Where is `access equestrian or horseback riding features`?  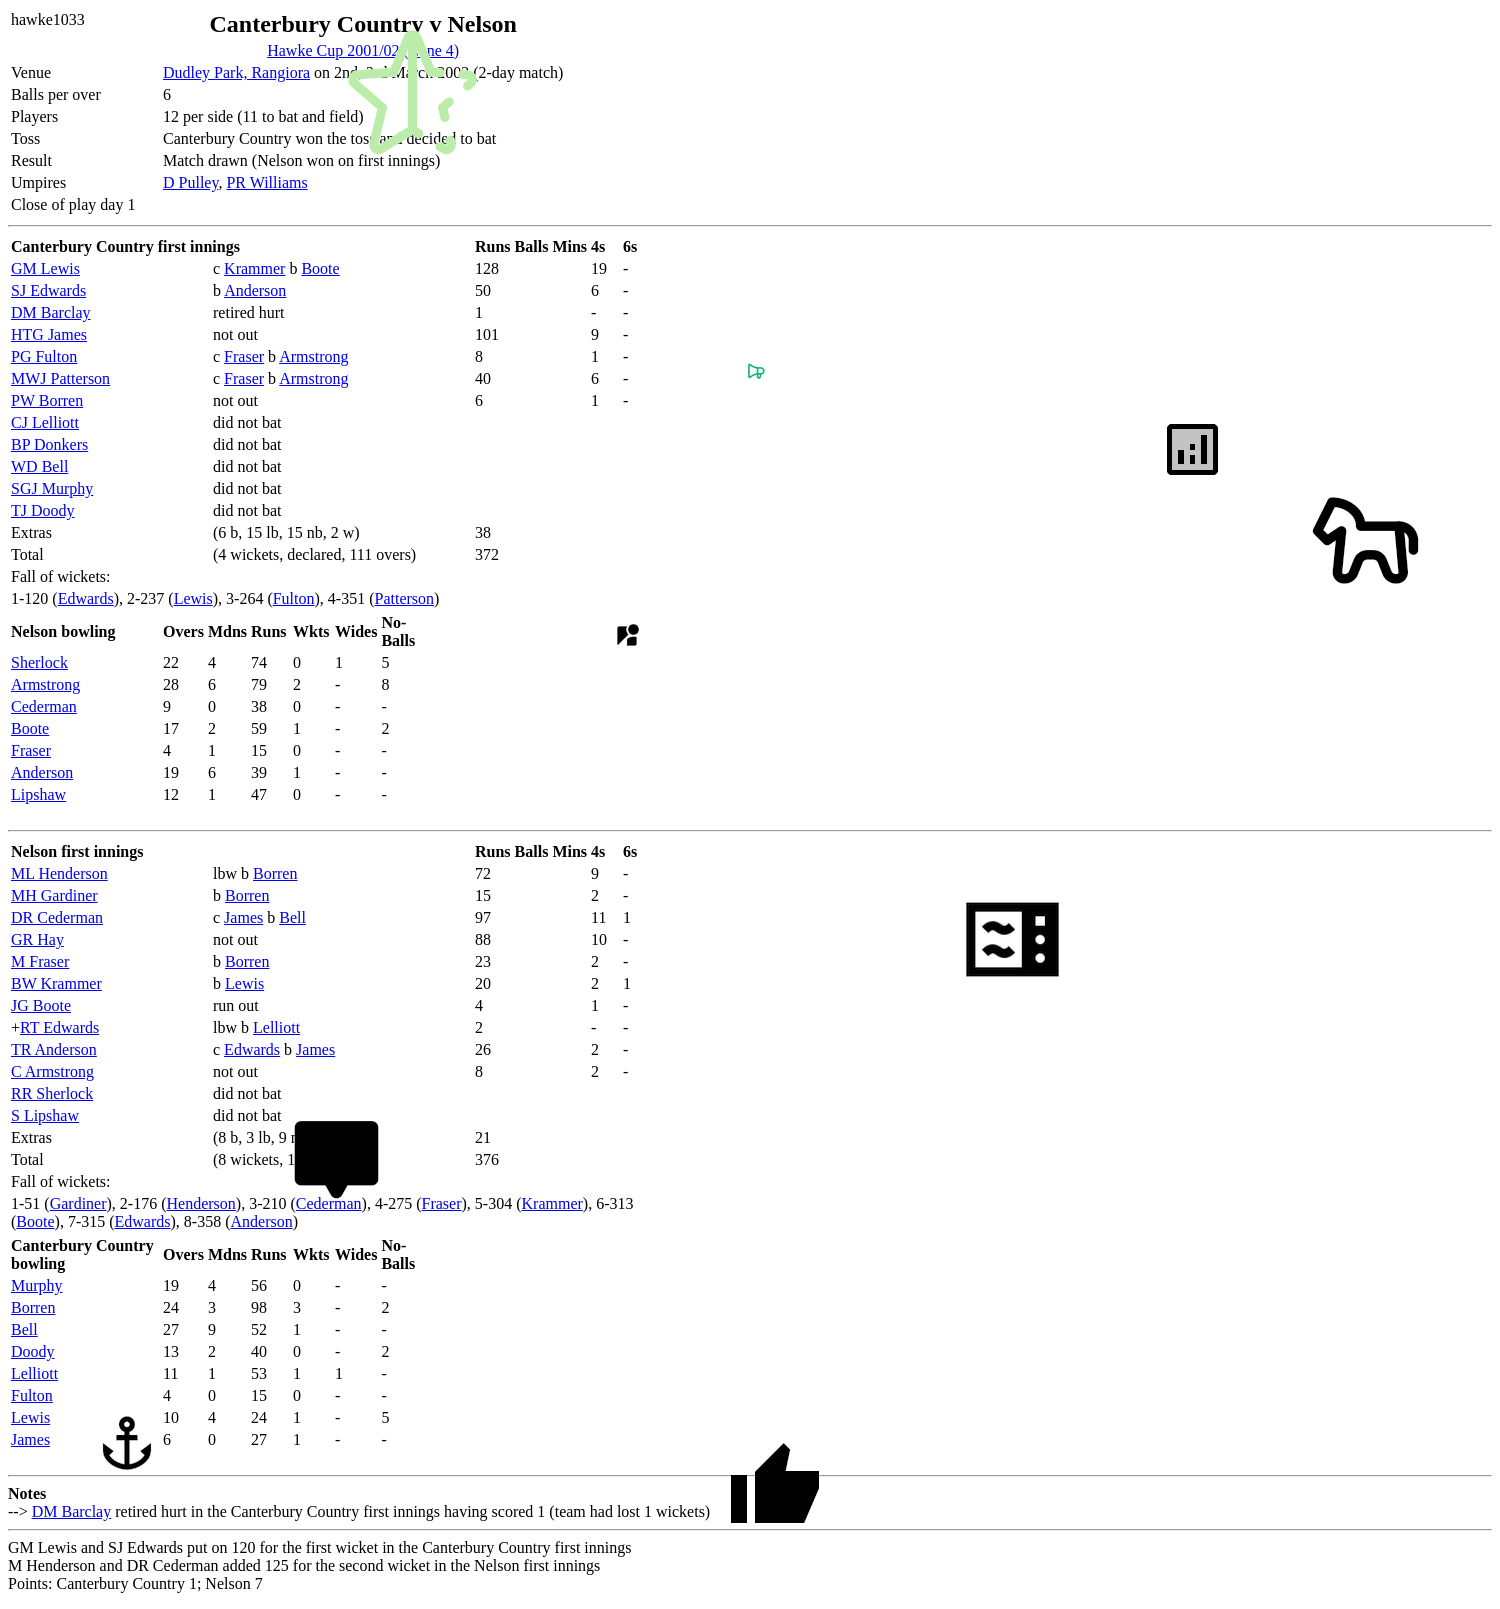 access equestrian or horseback riding features is located at coordinates (1365, 540).